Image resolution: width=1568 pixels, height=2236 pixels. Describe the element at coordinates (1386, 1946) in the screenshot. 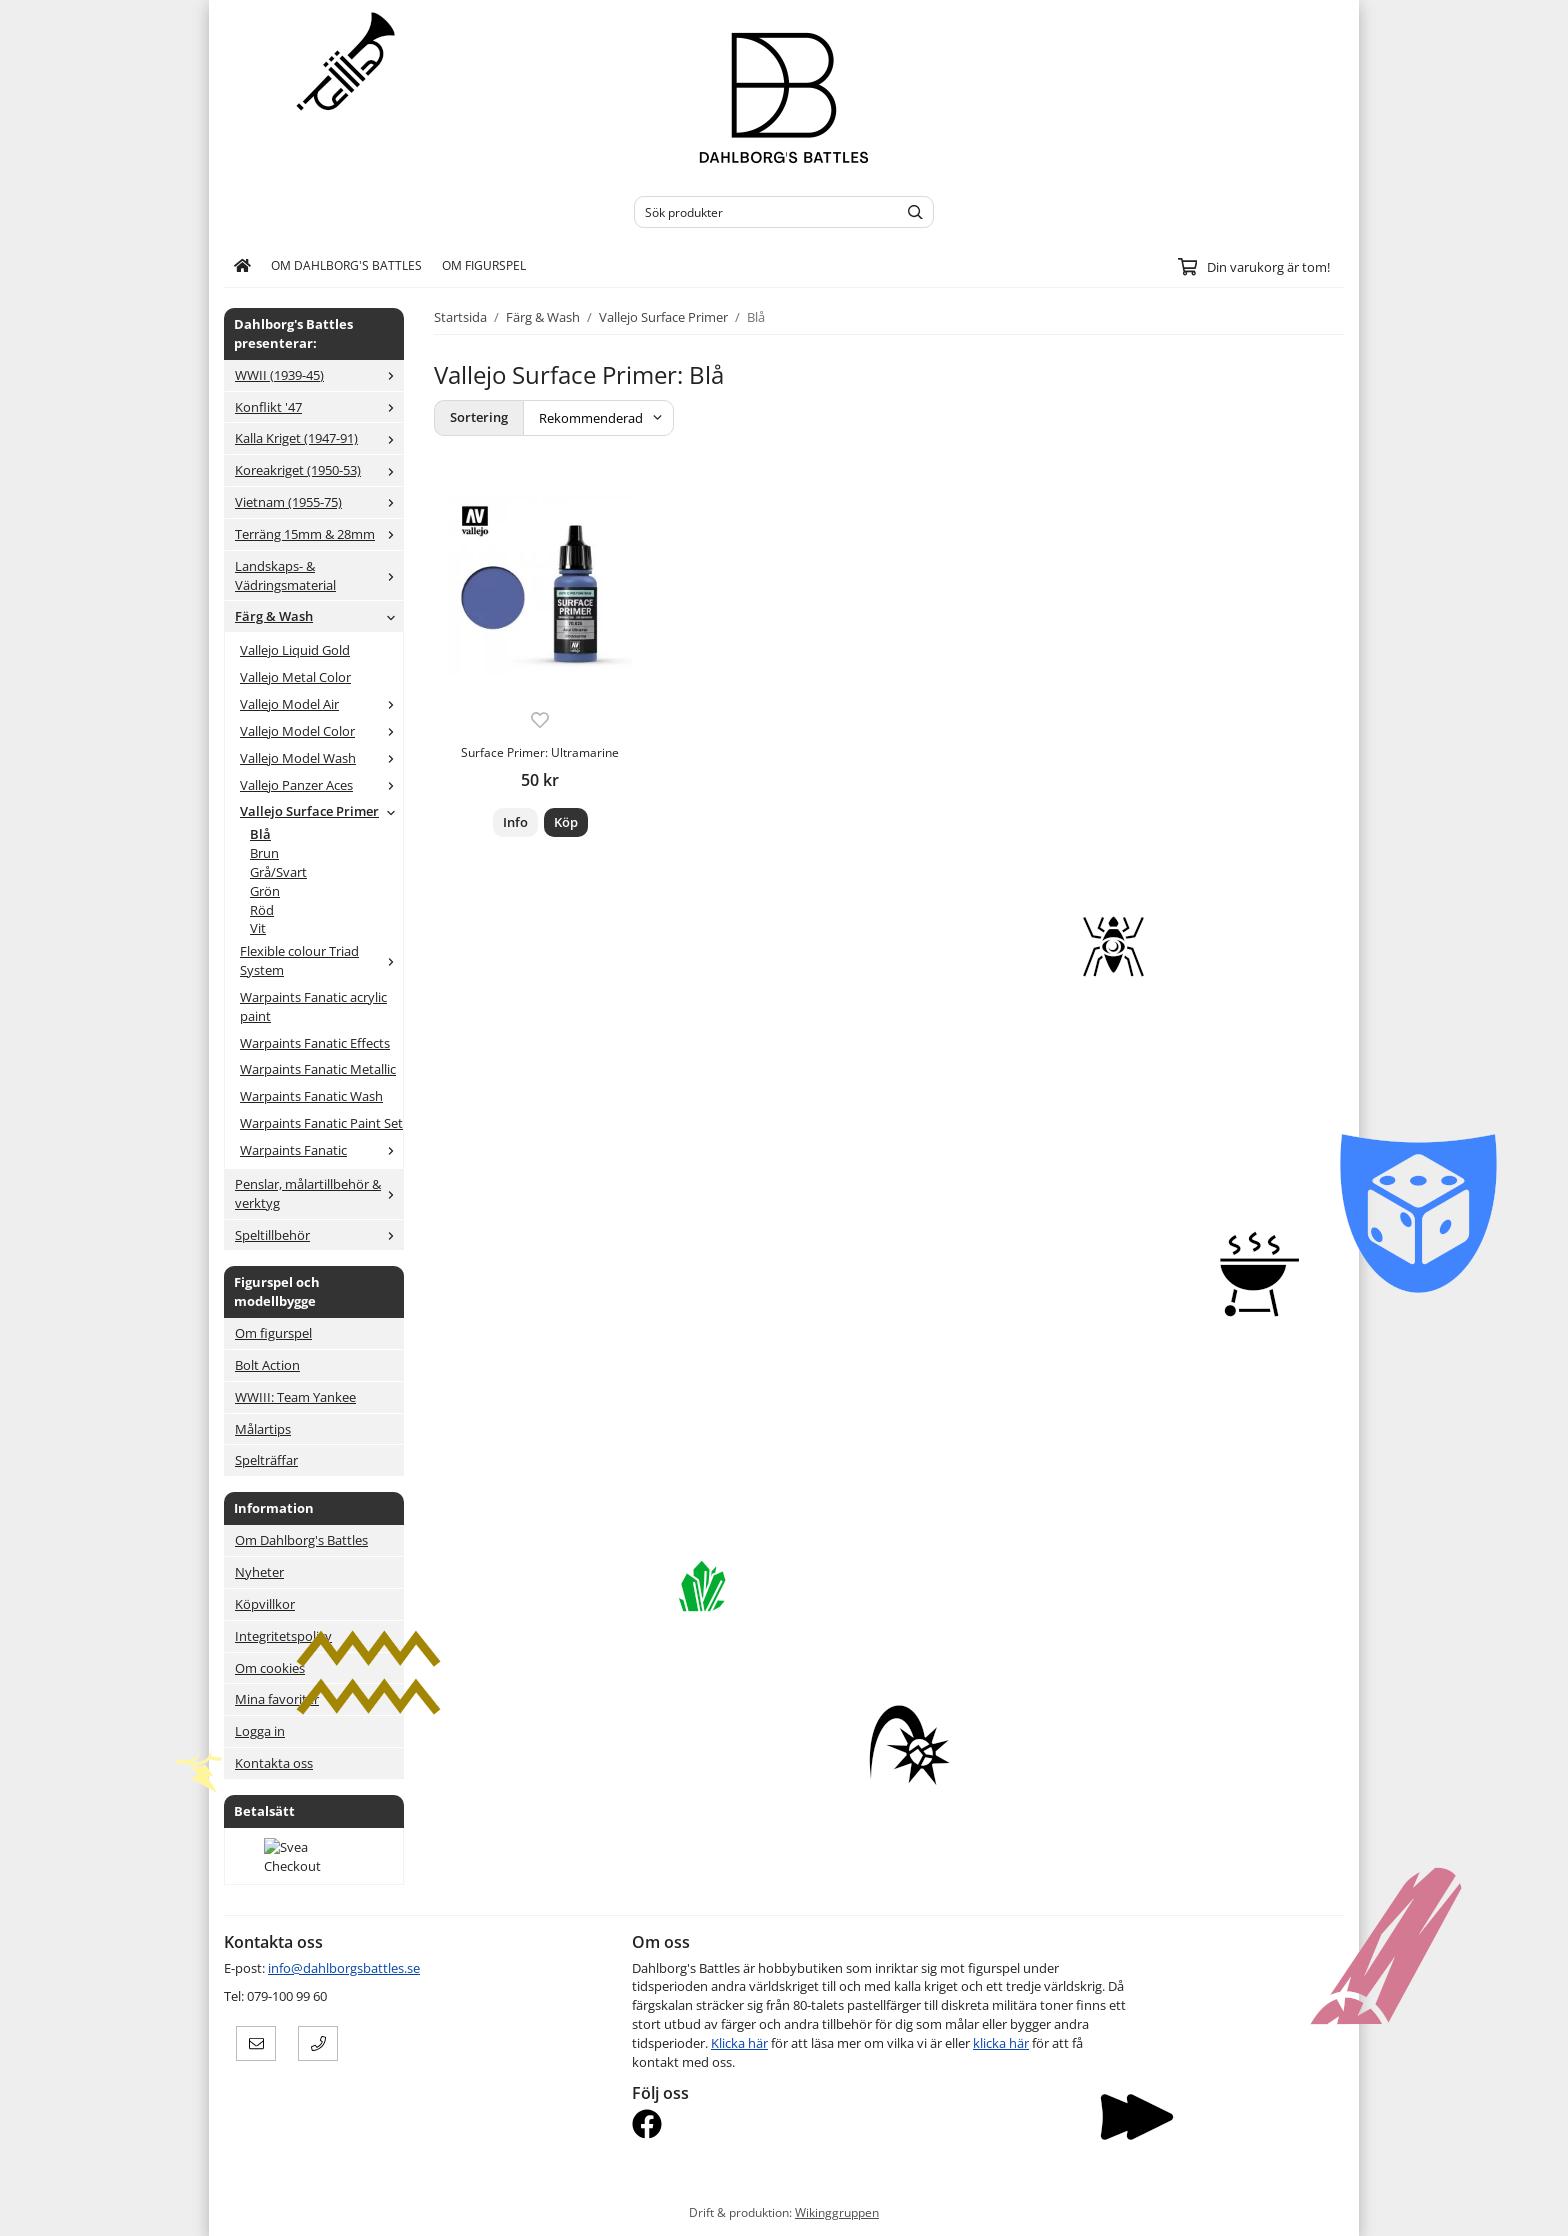

I see `wood or lumber resource in a crafting game` at that location.